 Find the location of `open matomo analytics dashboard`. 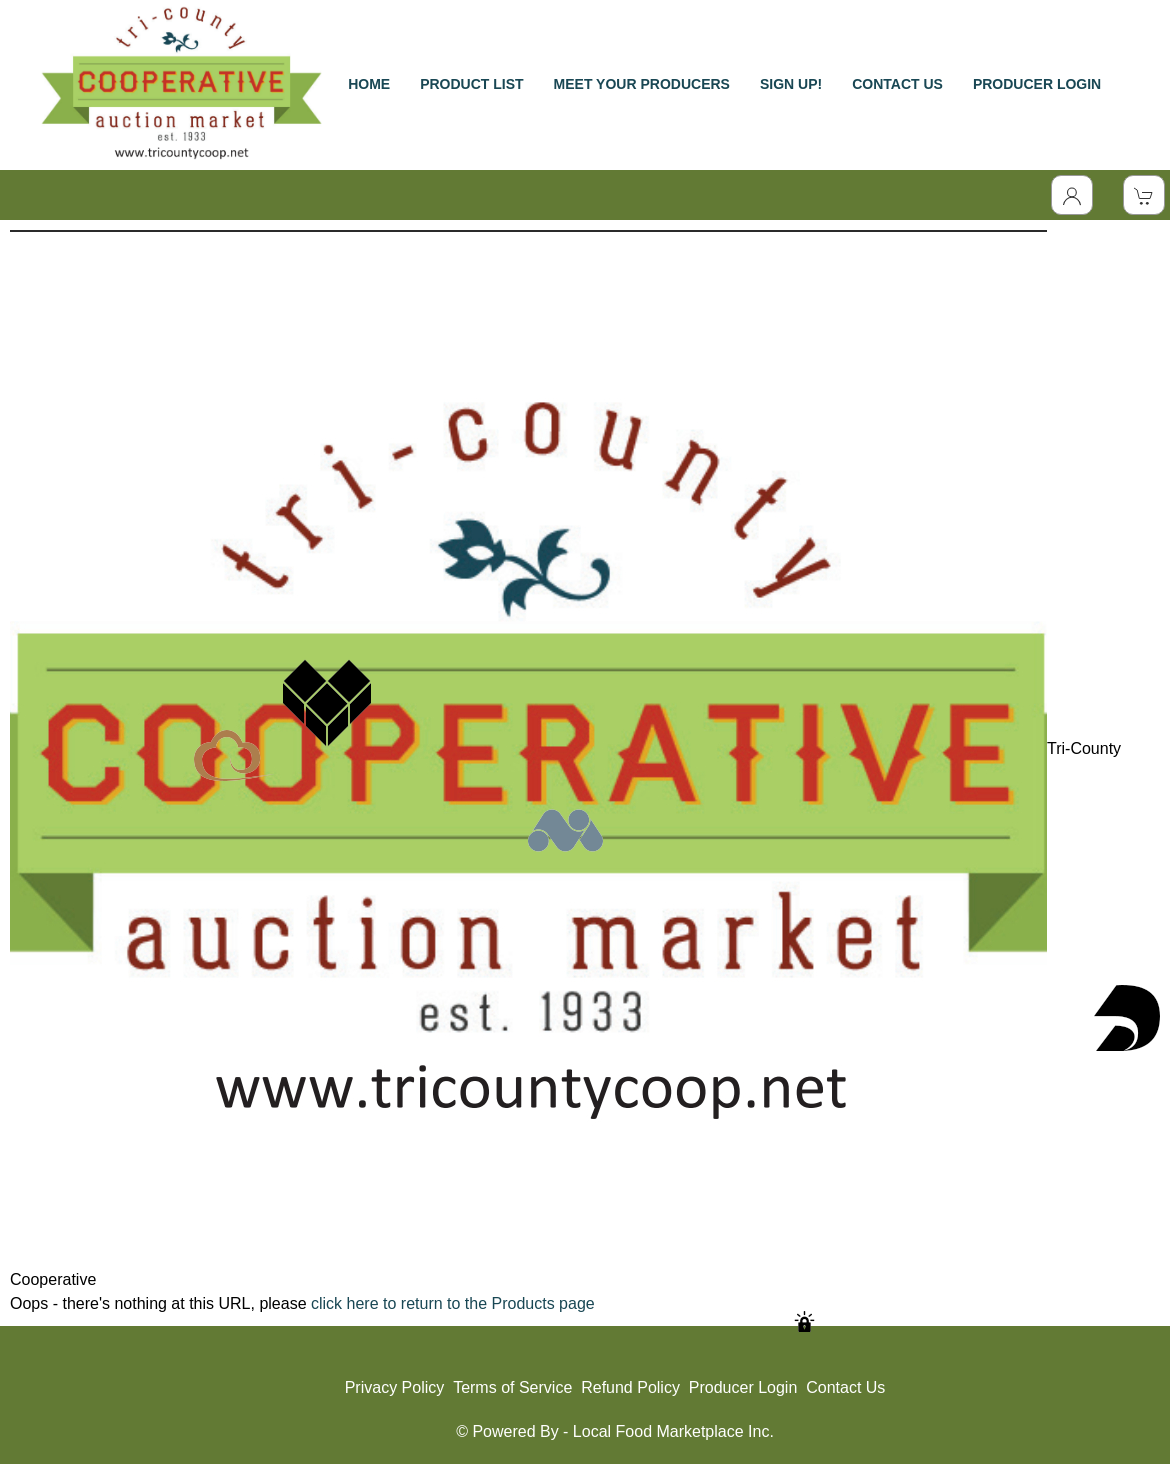

open matomo analytics dashboard is located at coordinates (565, 830).